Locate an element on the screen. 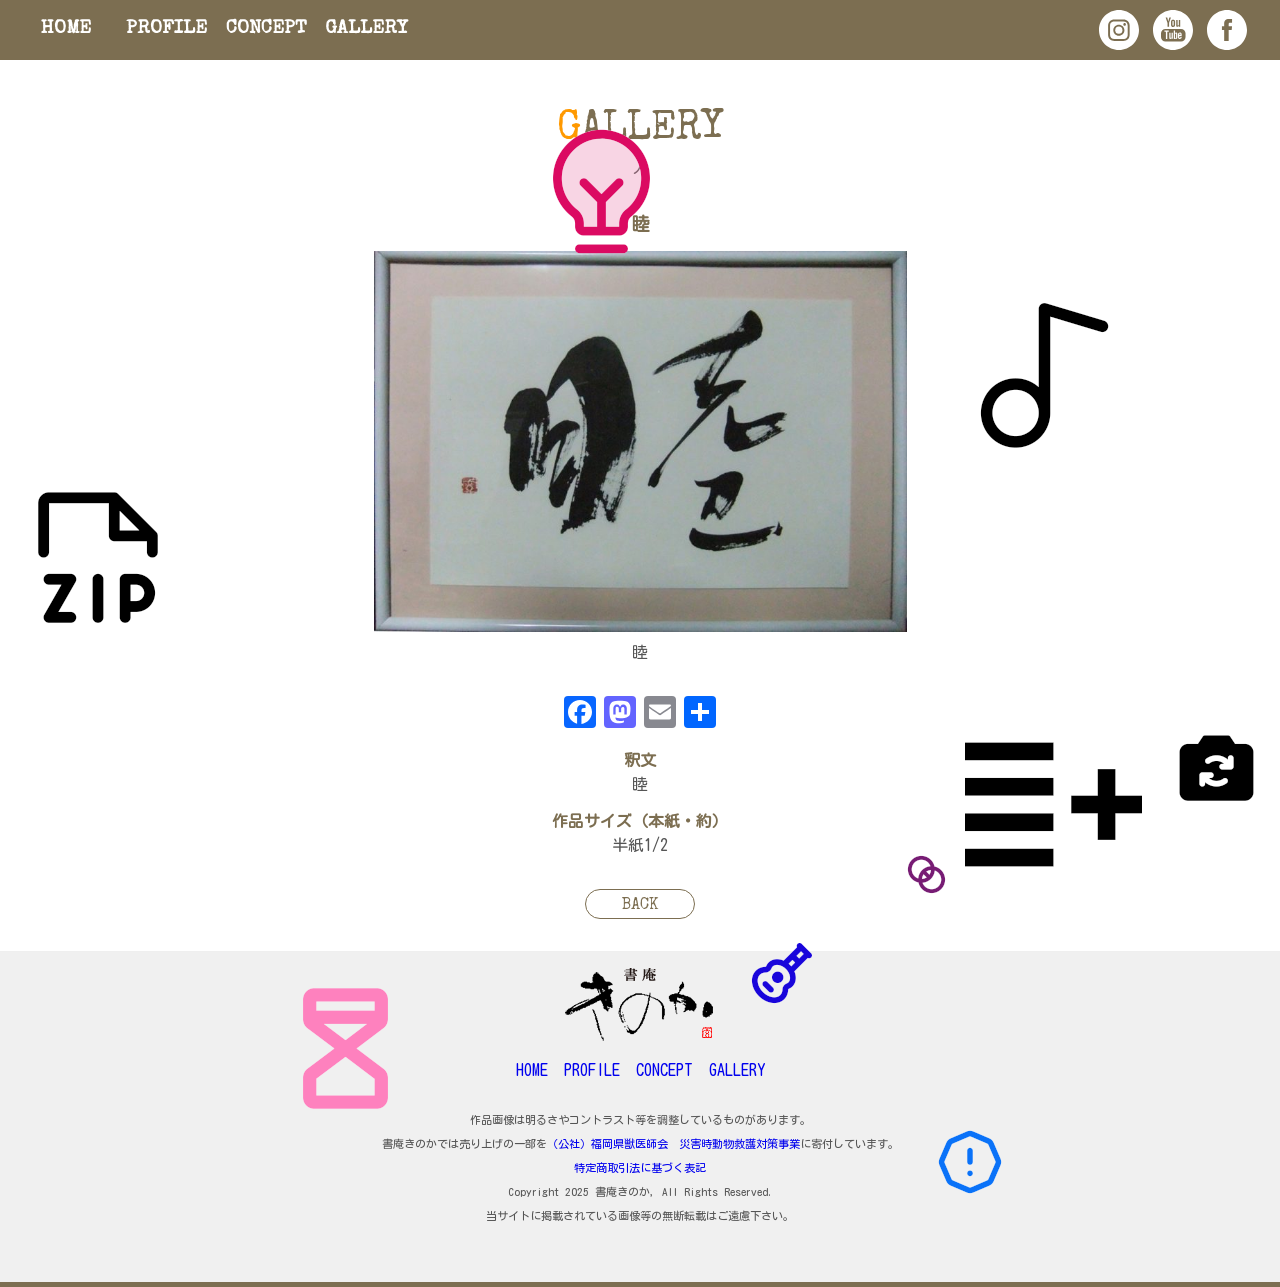  switch between front and rear camera is located at coordinates (1216, 769).